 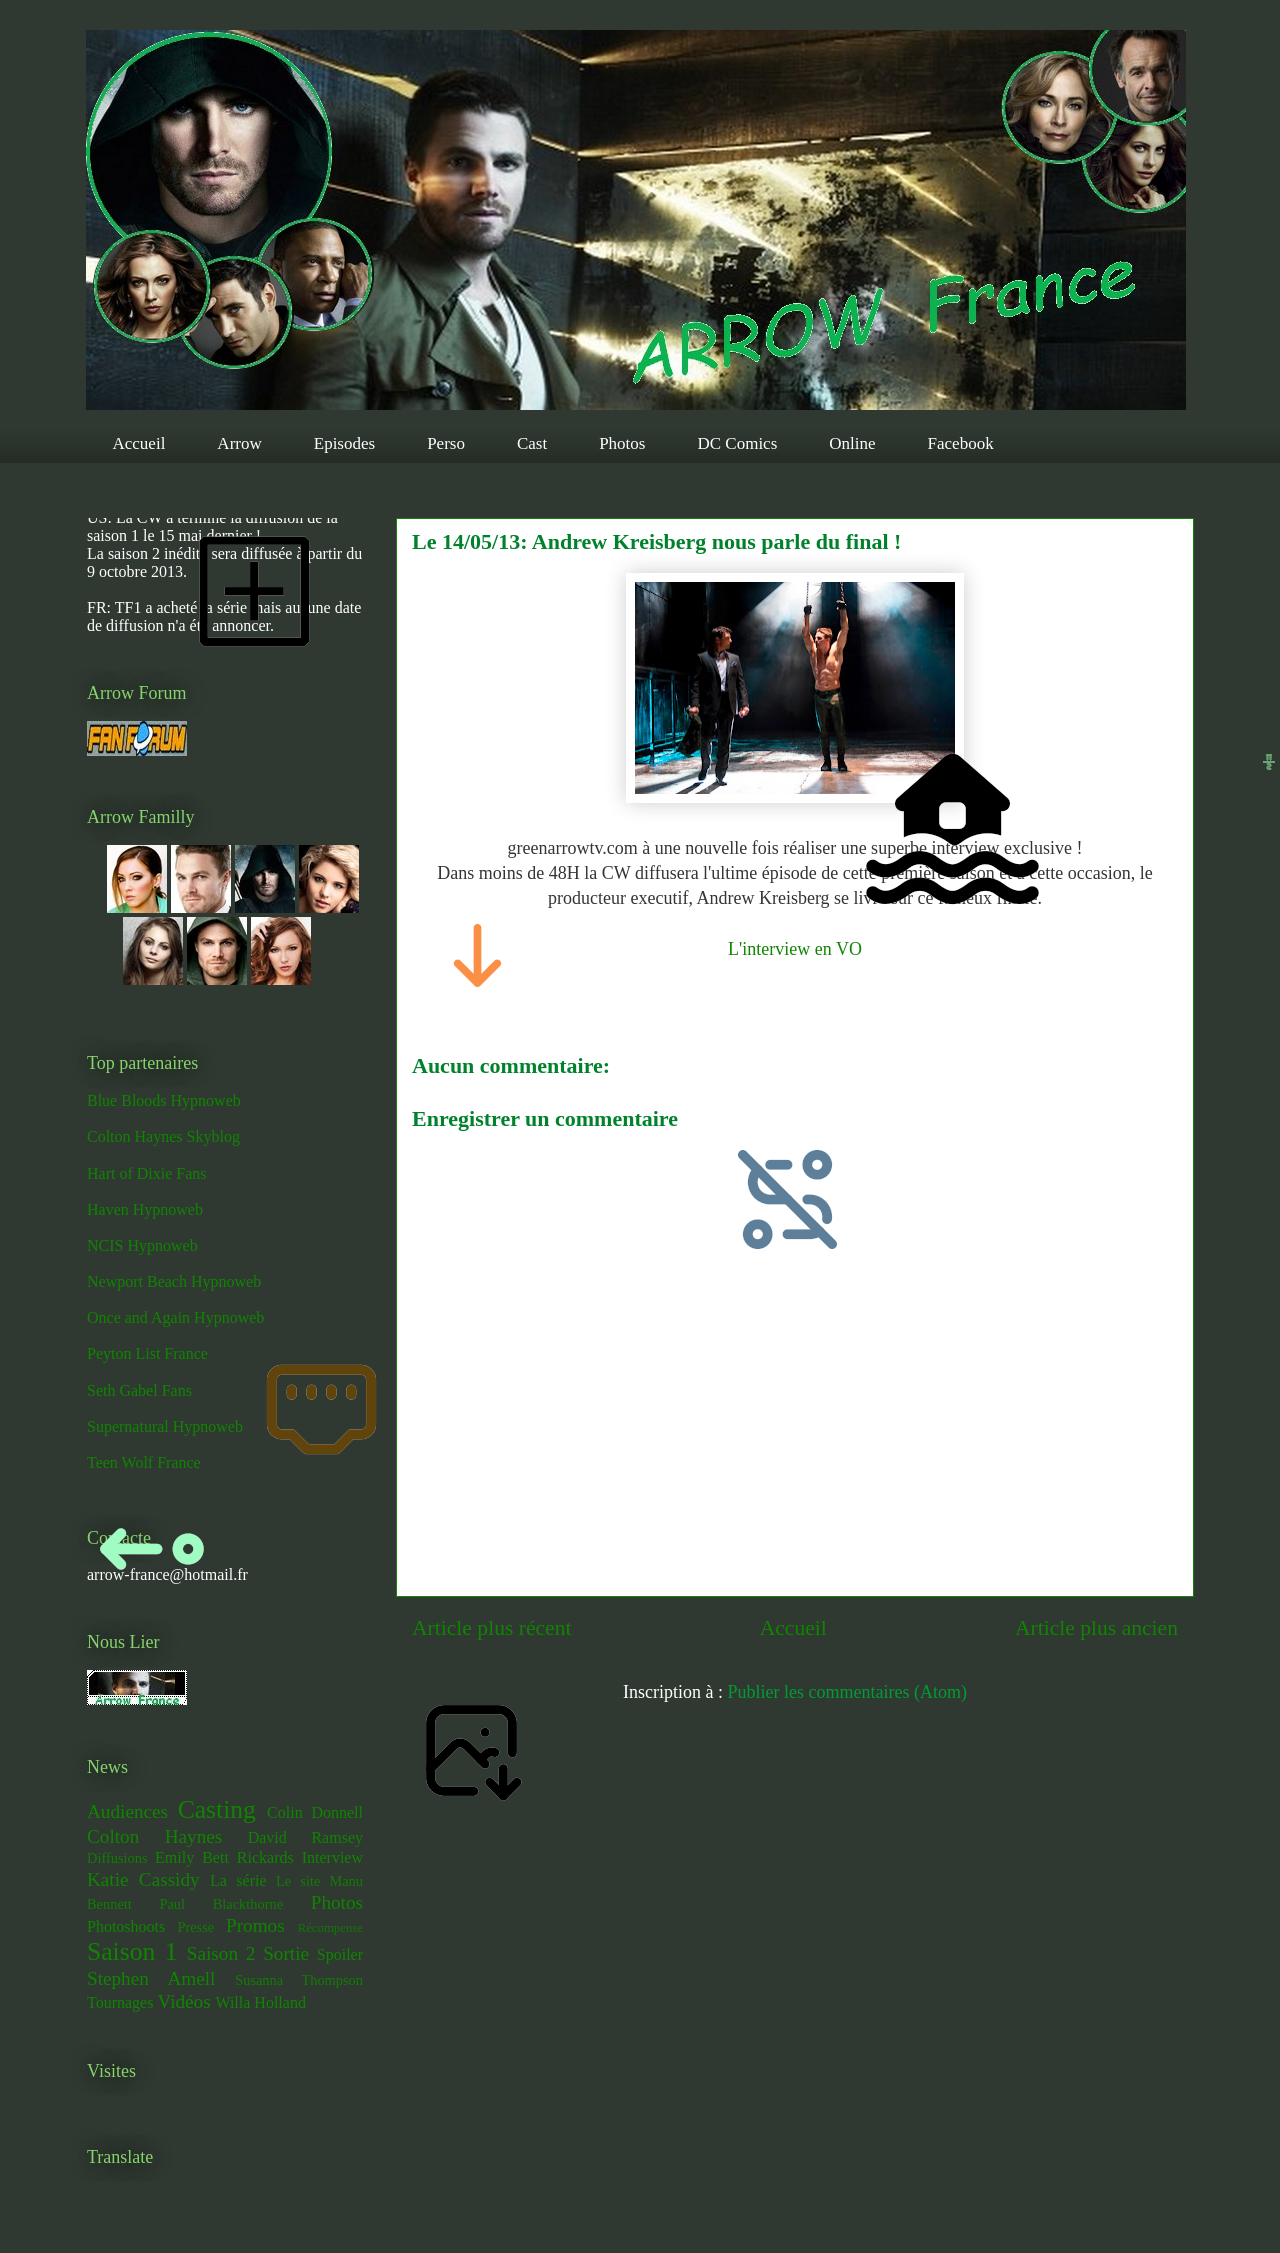 I want to click on indicates flood warning or water damage alert, so click(x=952, y=824).